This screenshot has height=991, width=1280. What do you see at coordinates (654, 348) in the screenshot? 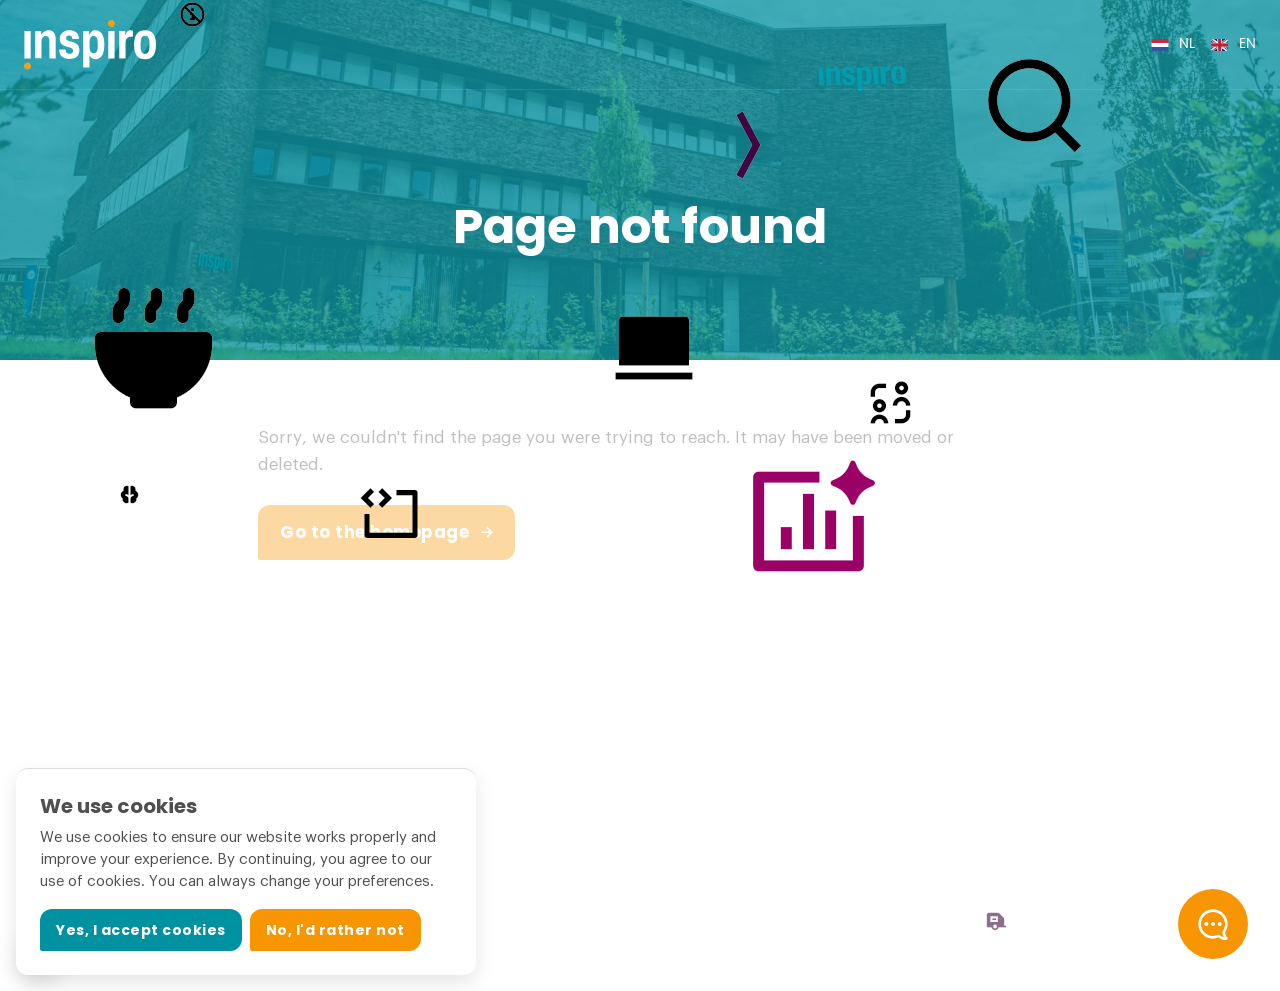
I see `view device information for macbook` at bounding box center [654, 348].